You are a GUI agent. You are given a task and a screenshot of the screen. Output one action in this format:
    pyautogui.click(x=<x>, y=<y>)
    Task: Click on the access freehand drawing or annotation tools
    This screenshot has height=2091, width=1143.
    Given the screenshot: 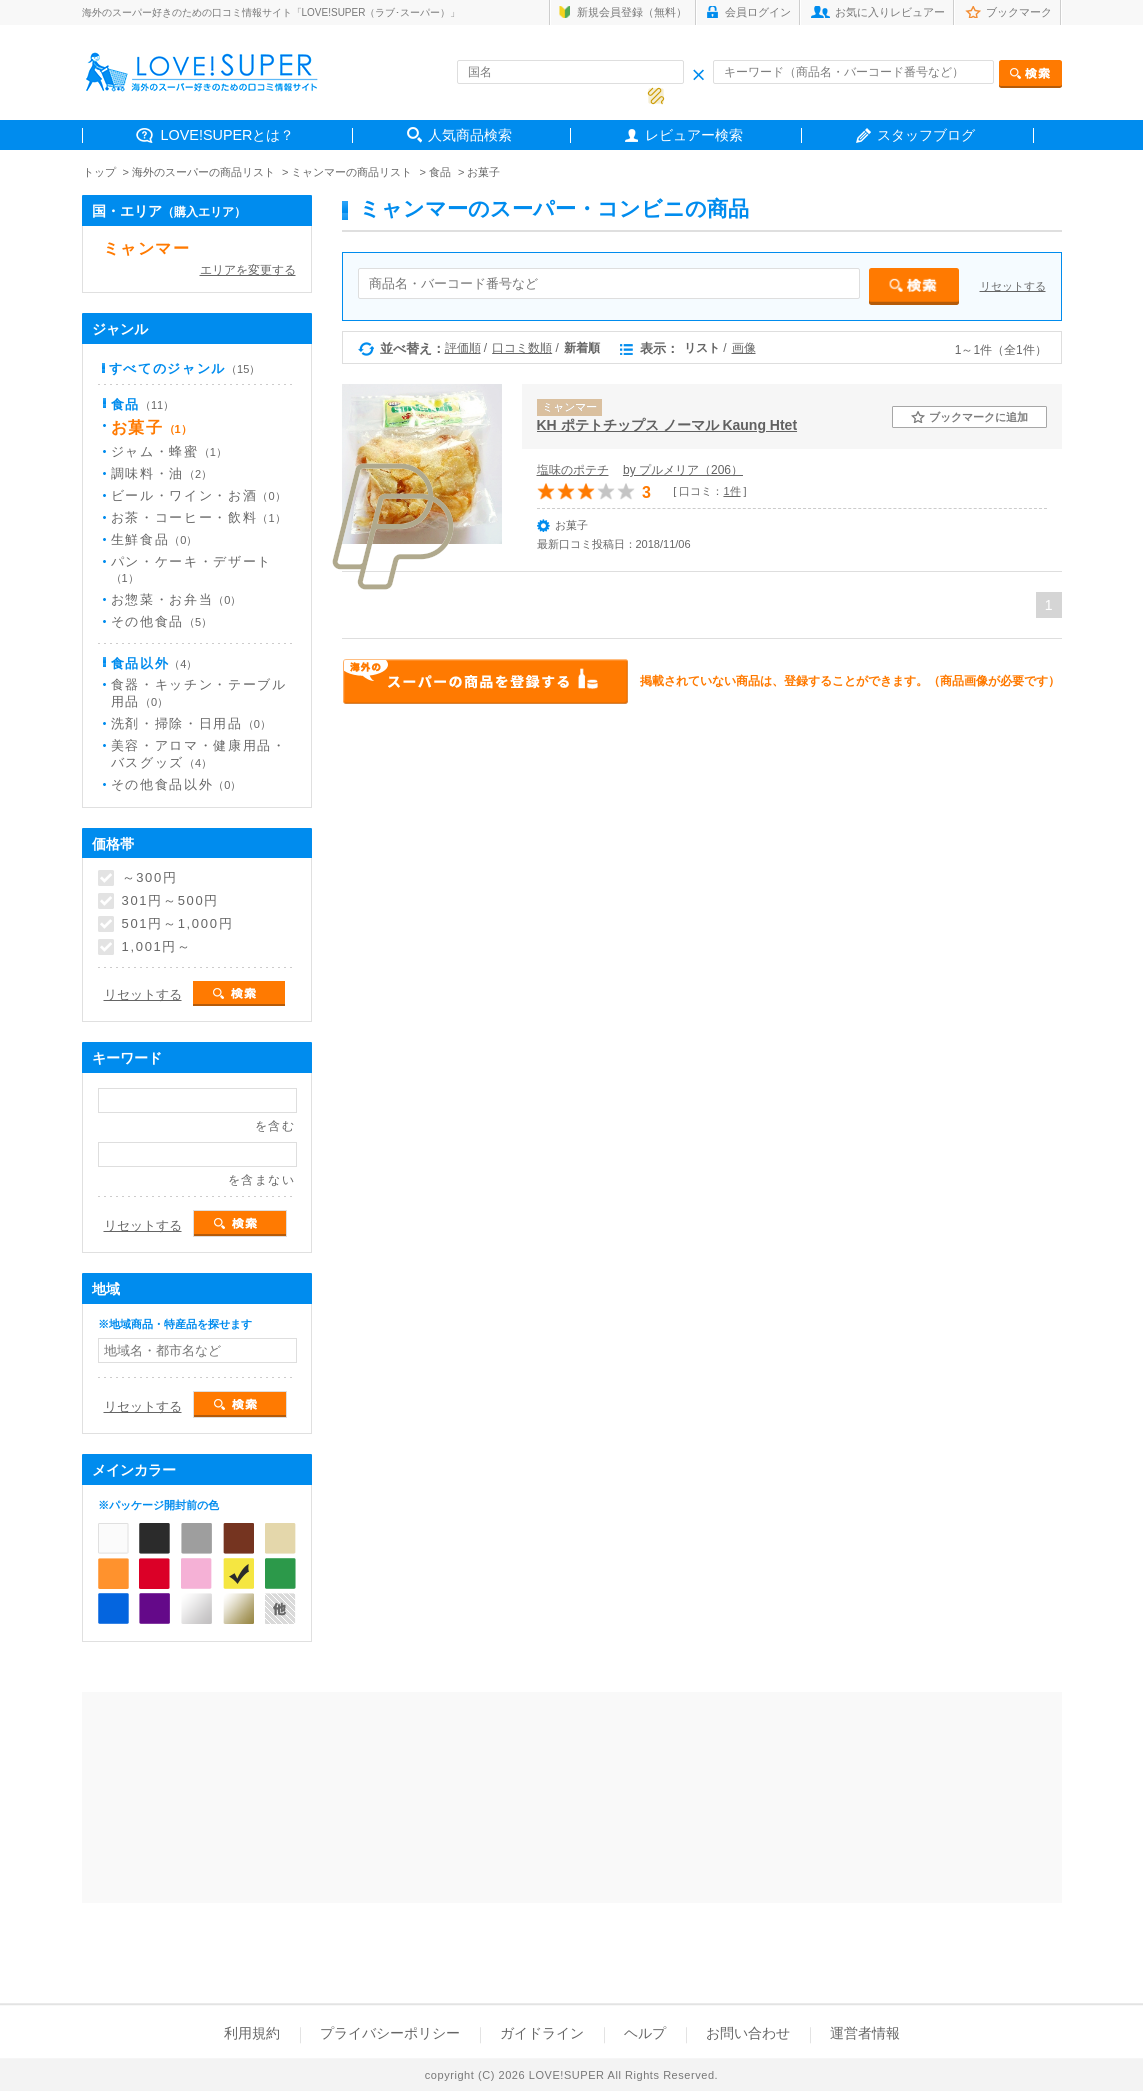 What is the action you would take?
    pyautogui.click(x=656, y=96)
    